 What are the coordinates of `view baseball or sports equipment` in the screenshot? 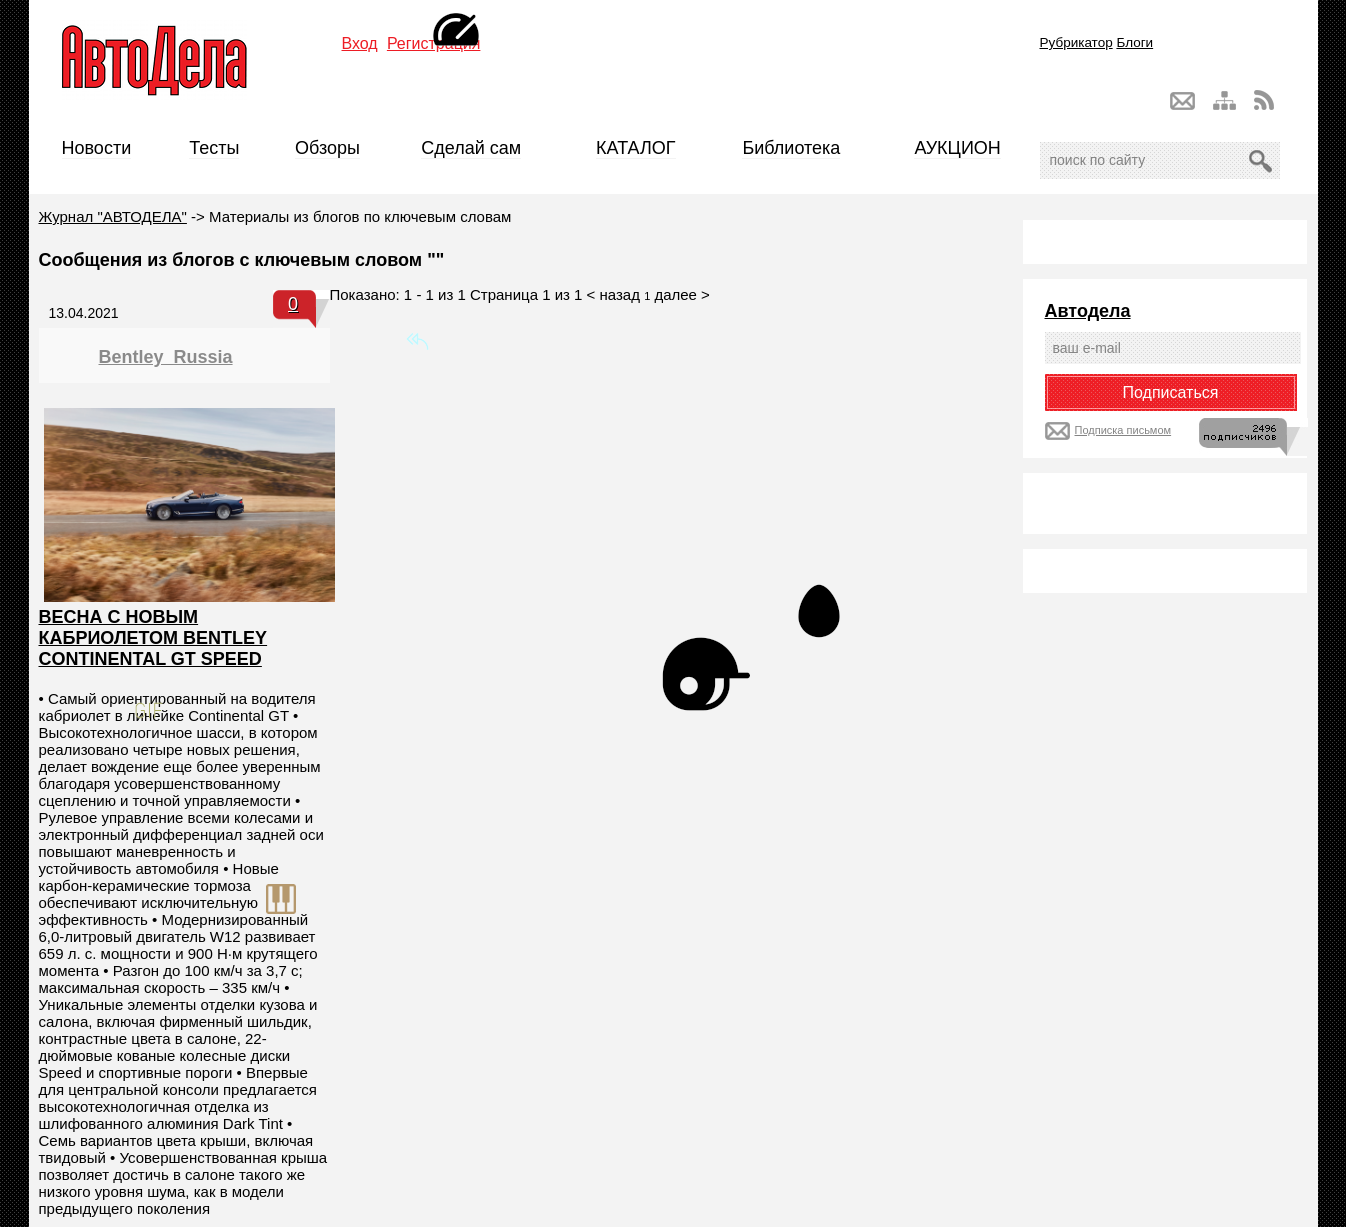 It's located at (703, 675).